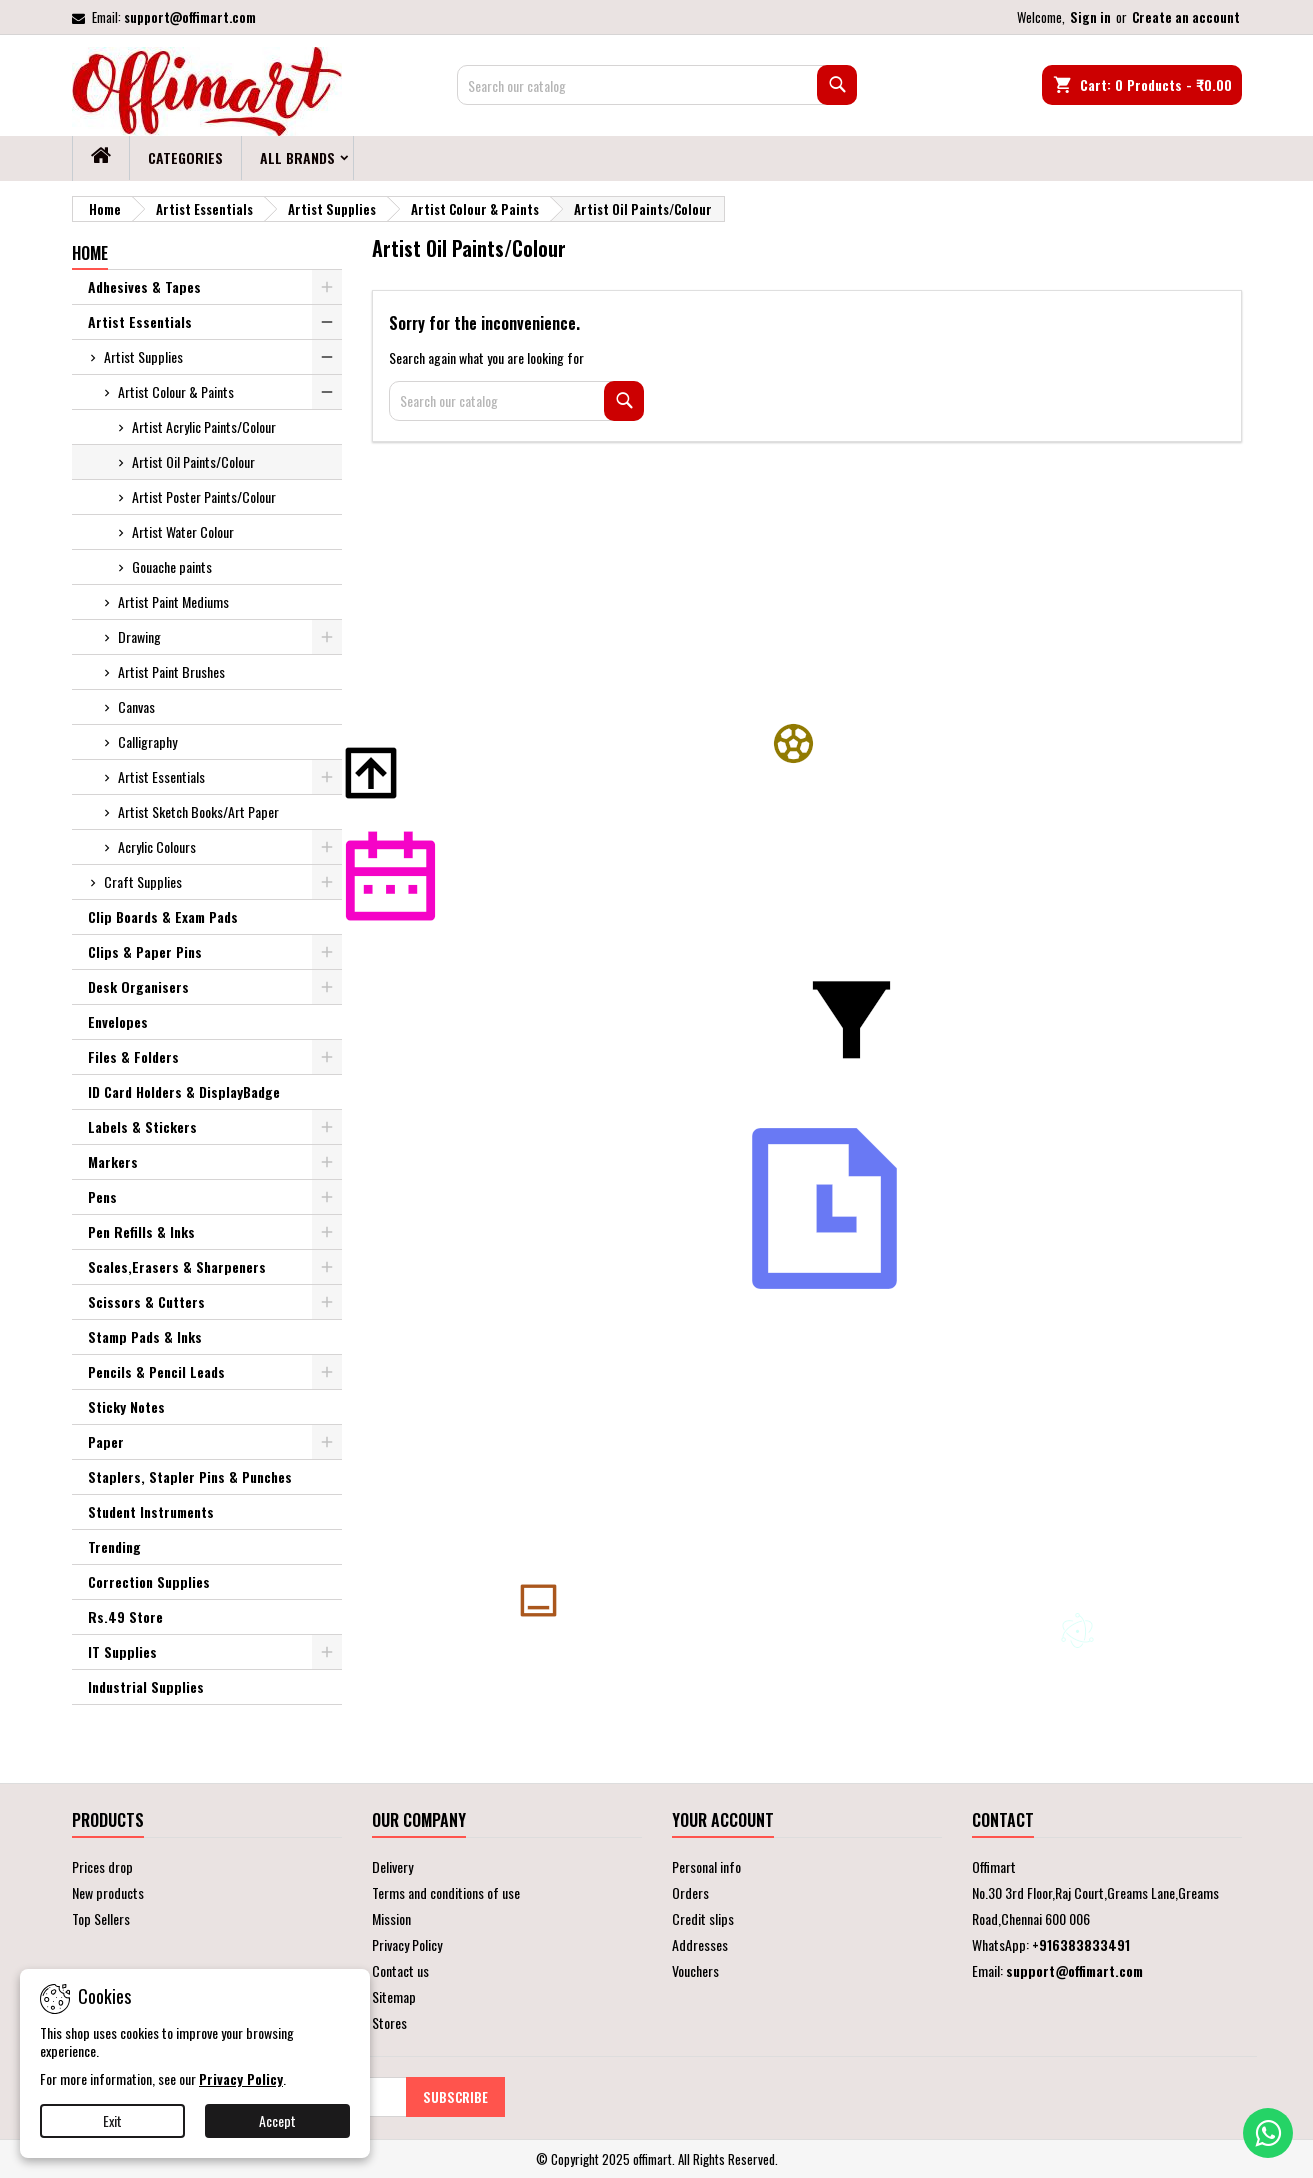  What do you see at coordinates (538, 1600) in the screenshot?
I see `switch to bottom panel layout` at bounding box center [538, 1600].